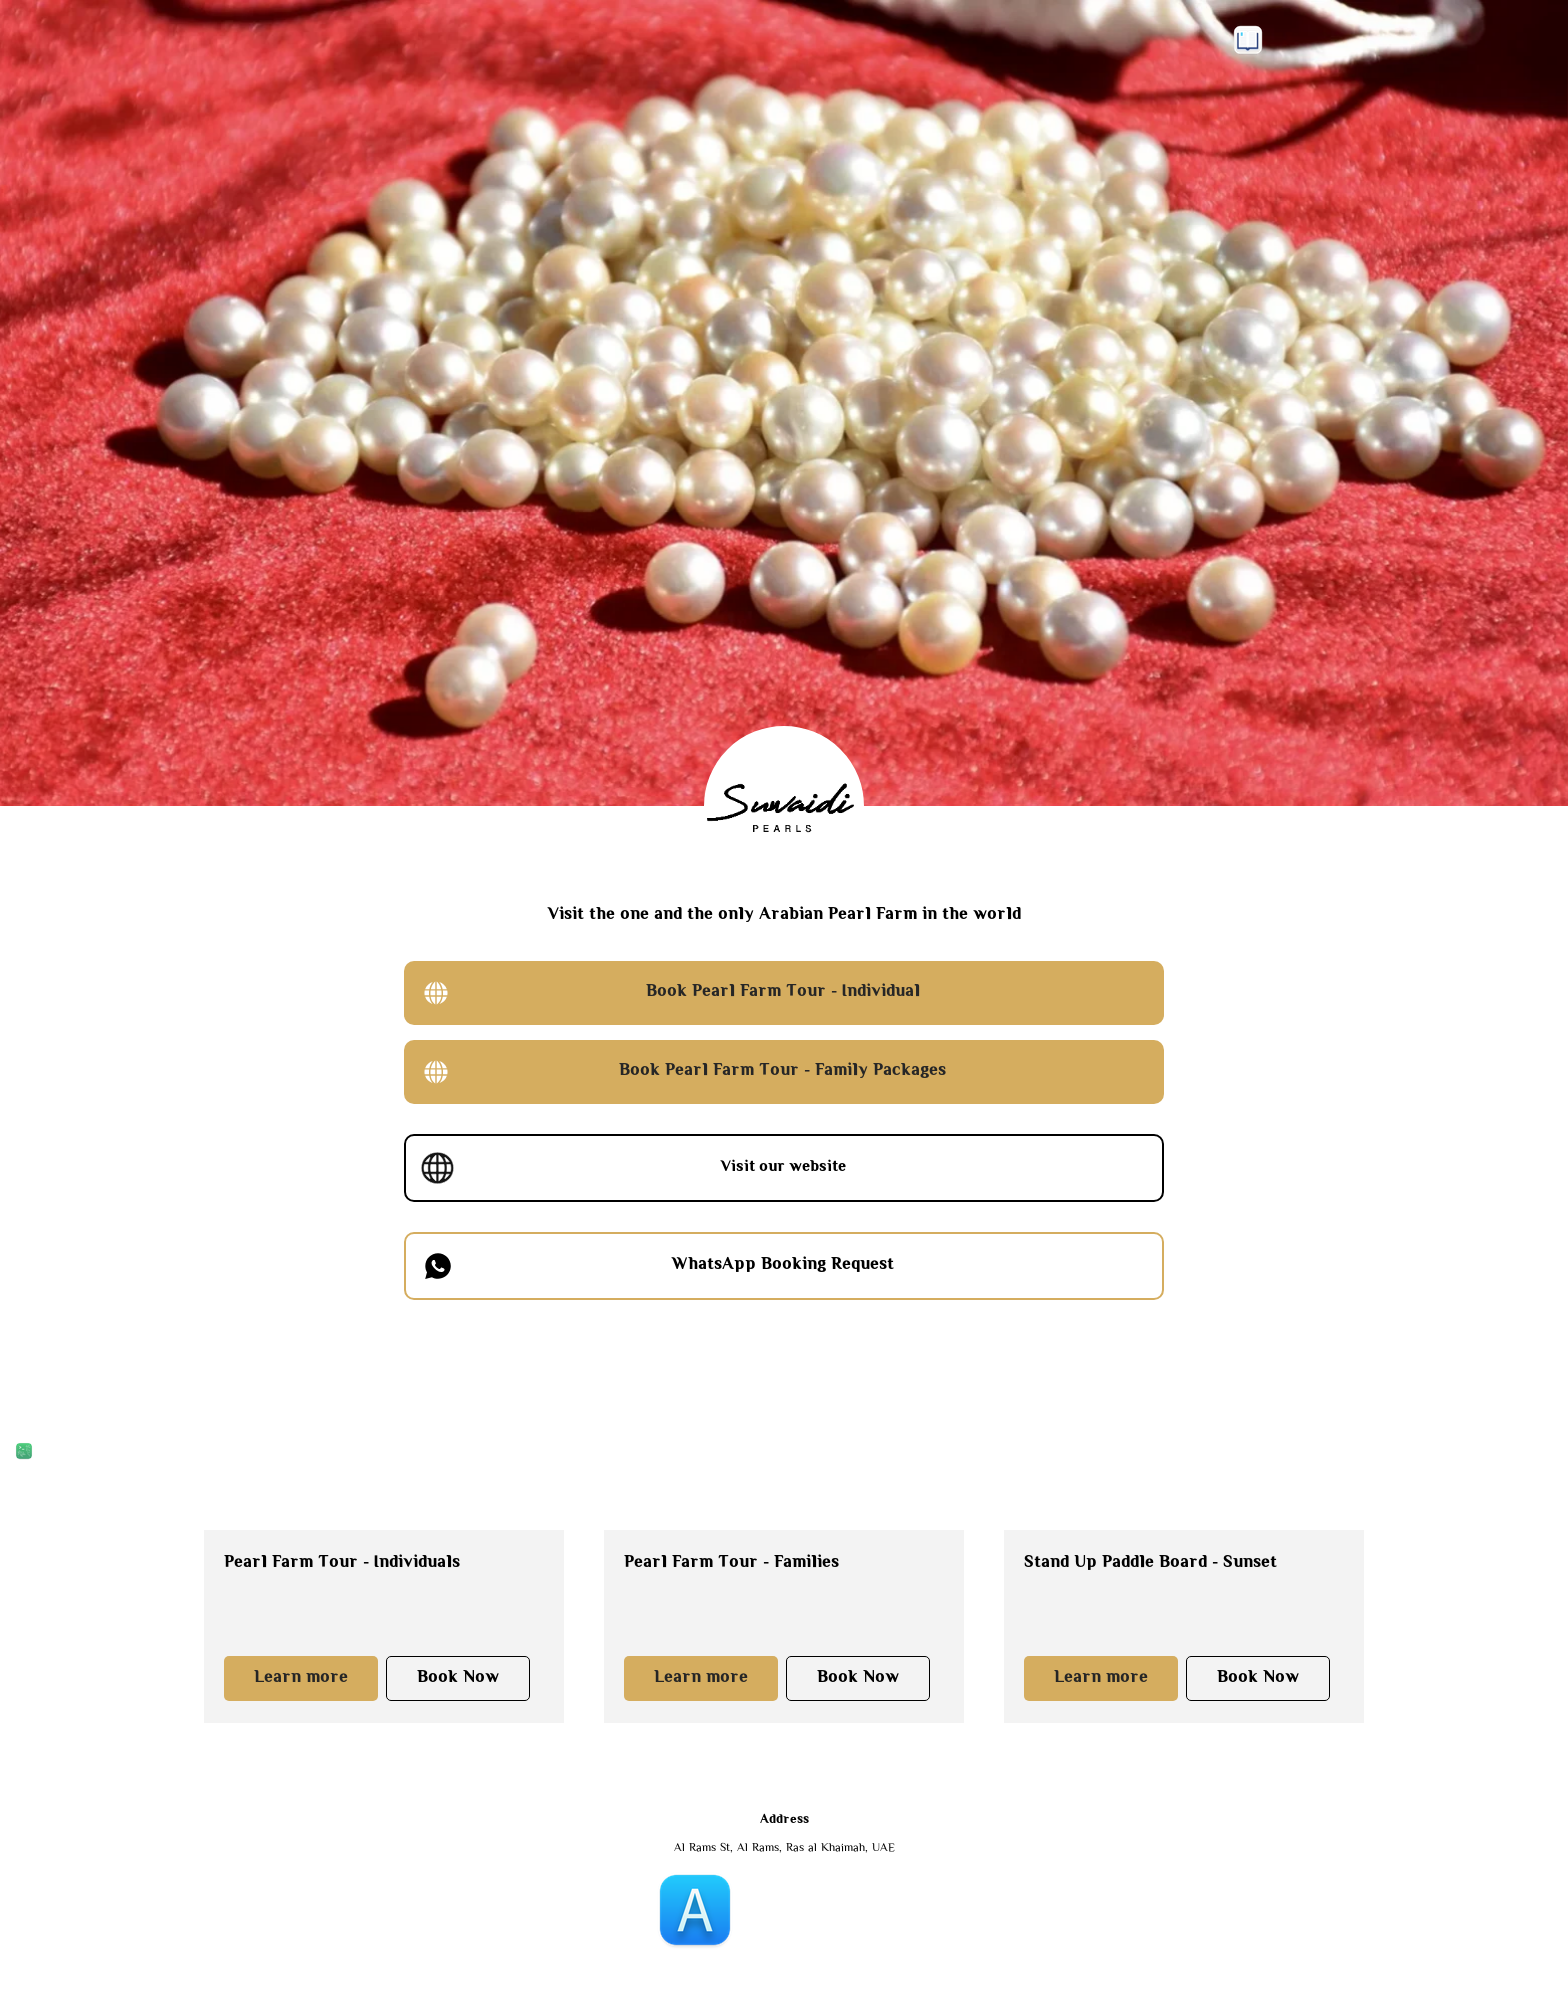  I want to click on open notes-up markdown note-taking app, so click(1248, 40).